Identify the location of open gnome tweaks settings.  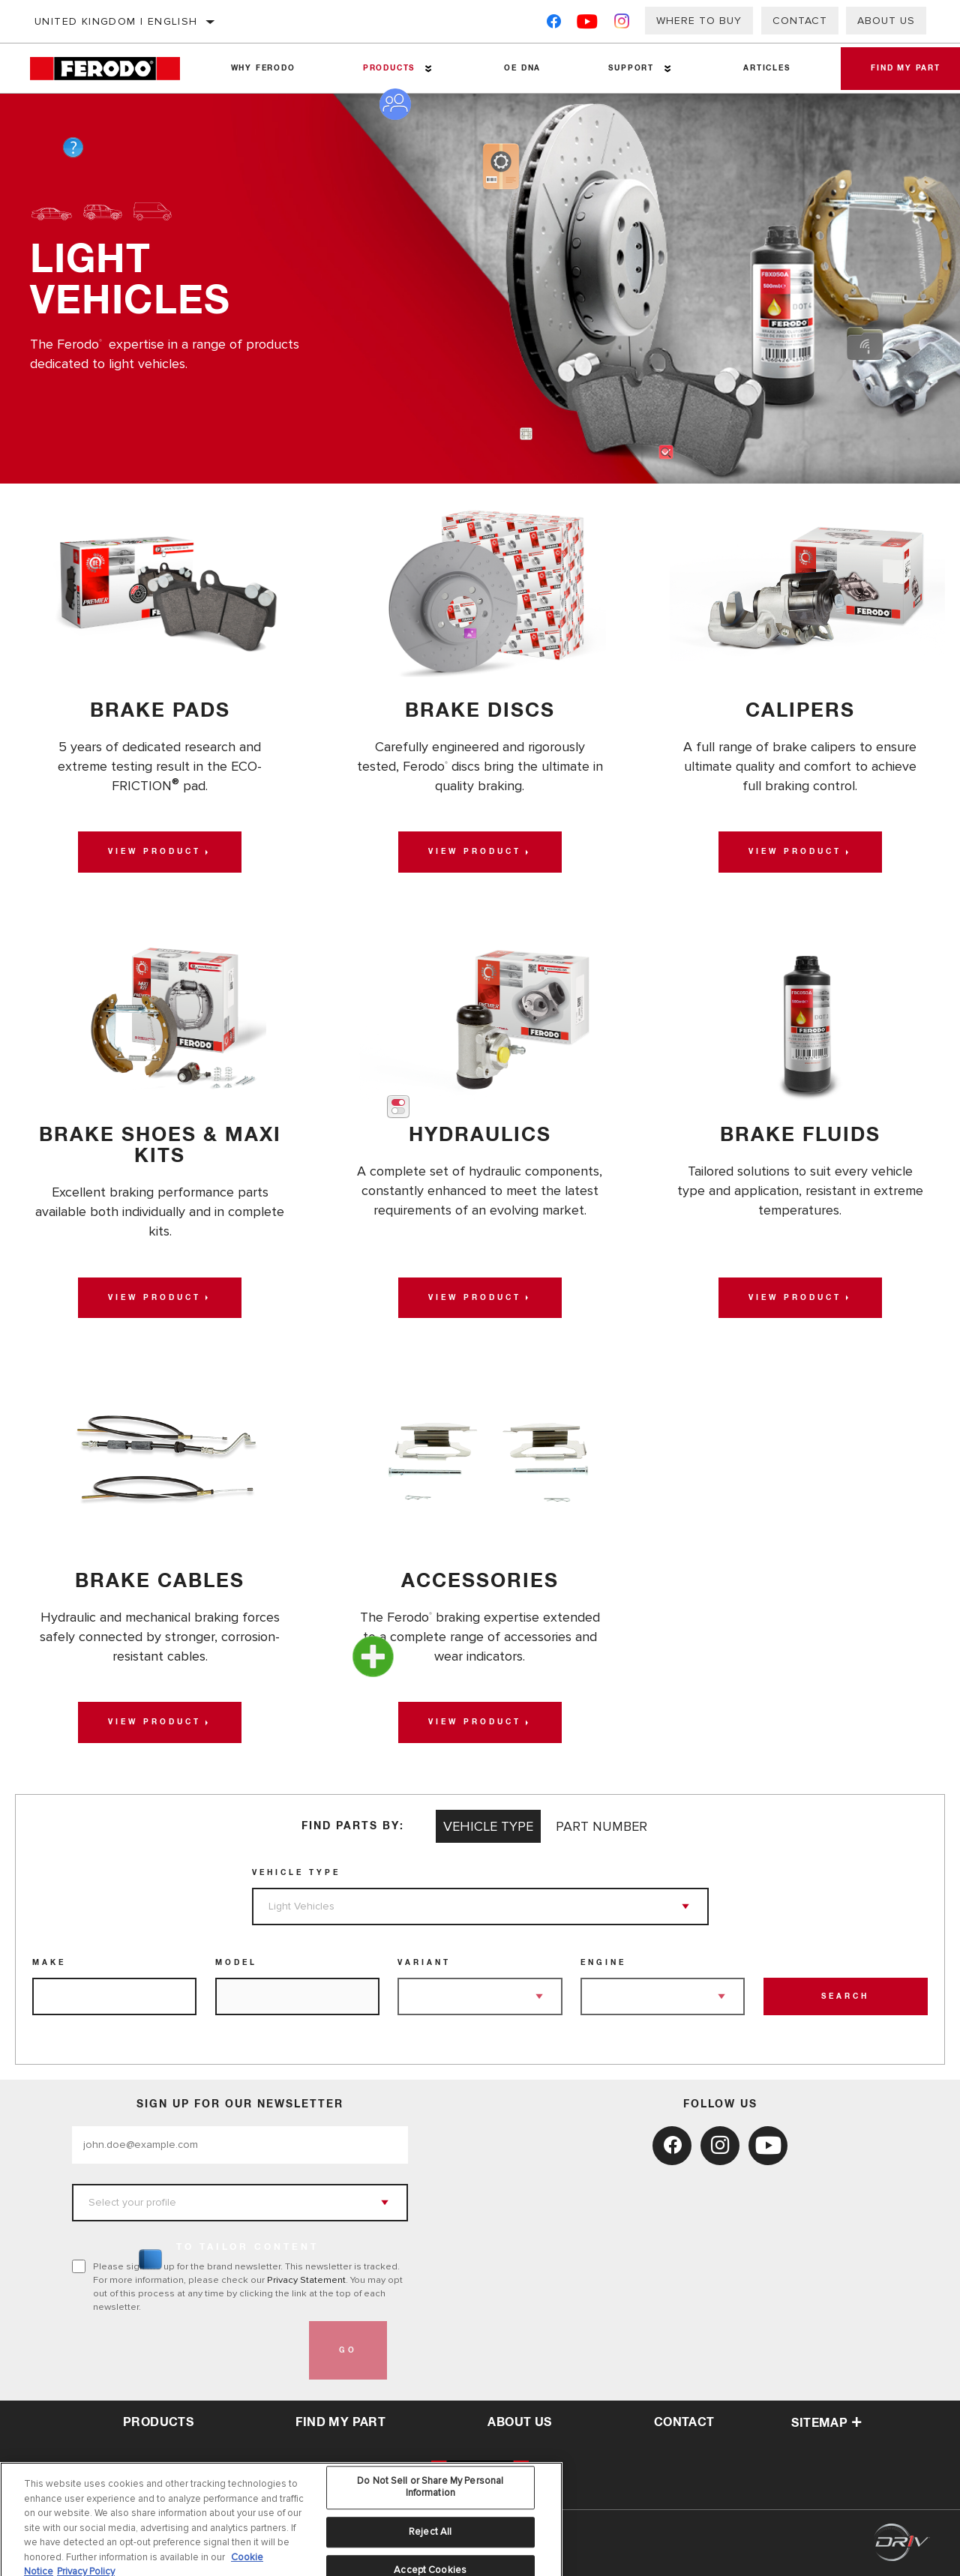
(398, 1107).